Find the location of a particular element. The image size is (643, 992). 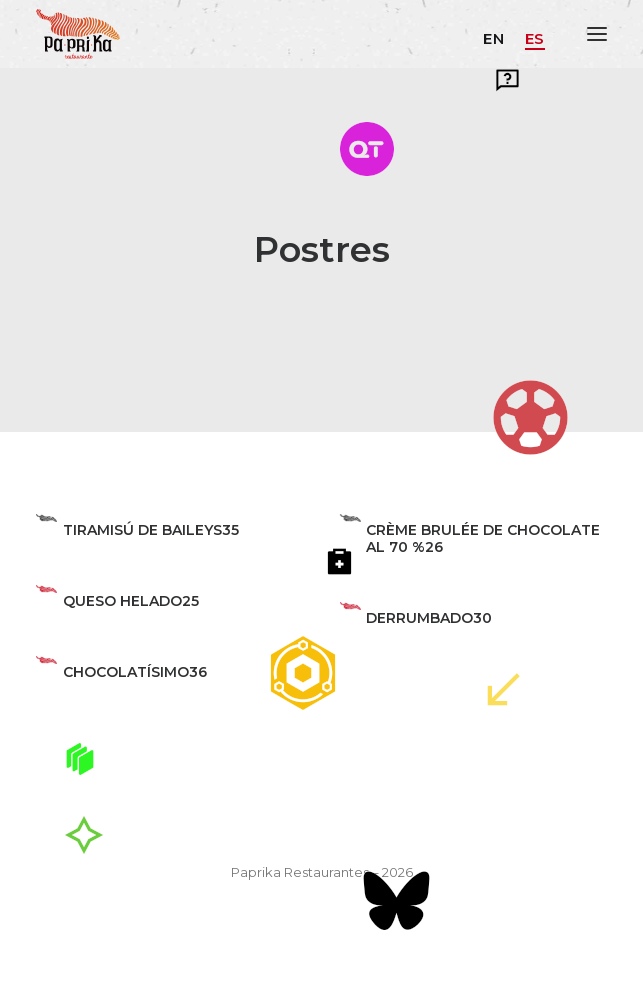

open a questionnaire or survey is located at coordinates (507, 79).